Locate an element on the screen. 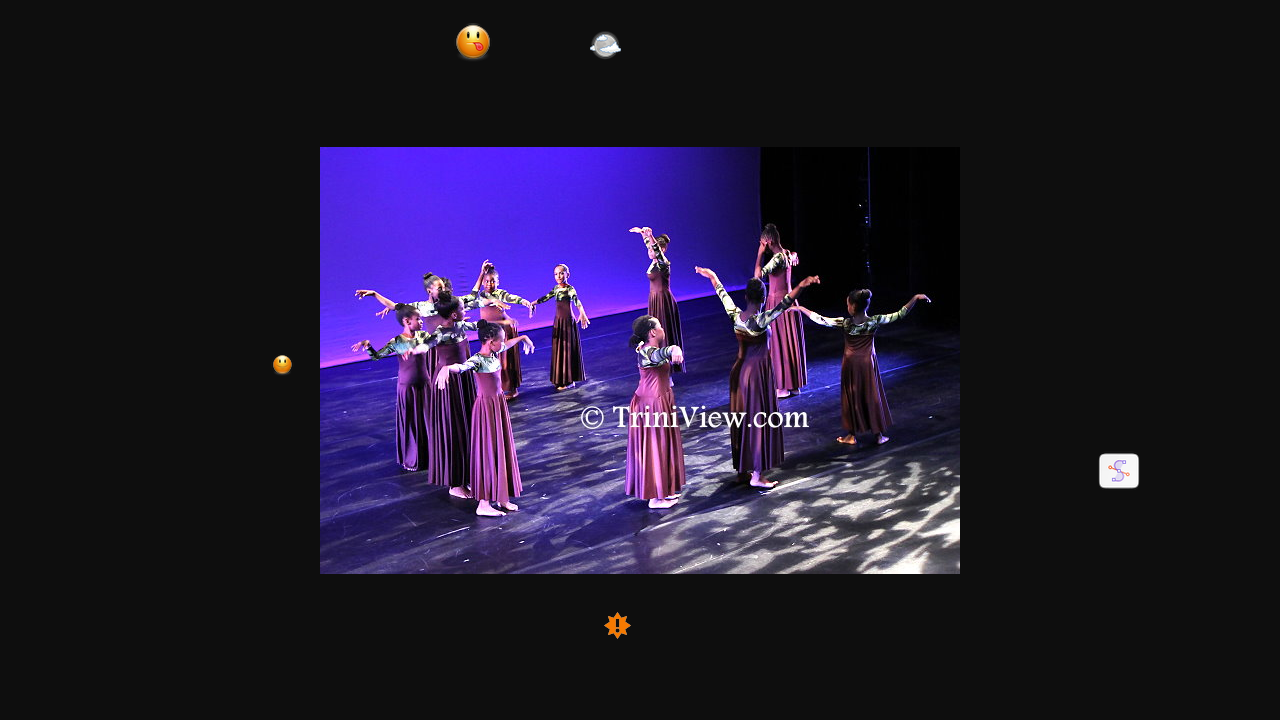 This screenshot has height=720, width=1280. indicates partly cloudy conditions at night is located at coordinates (605, 45).